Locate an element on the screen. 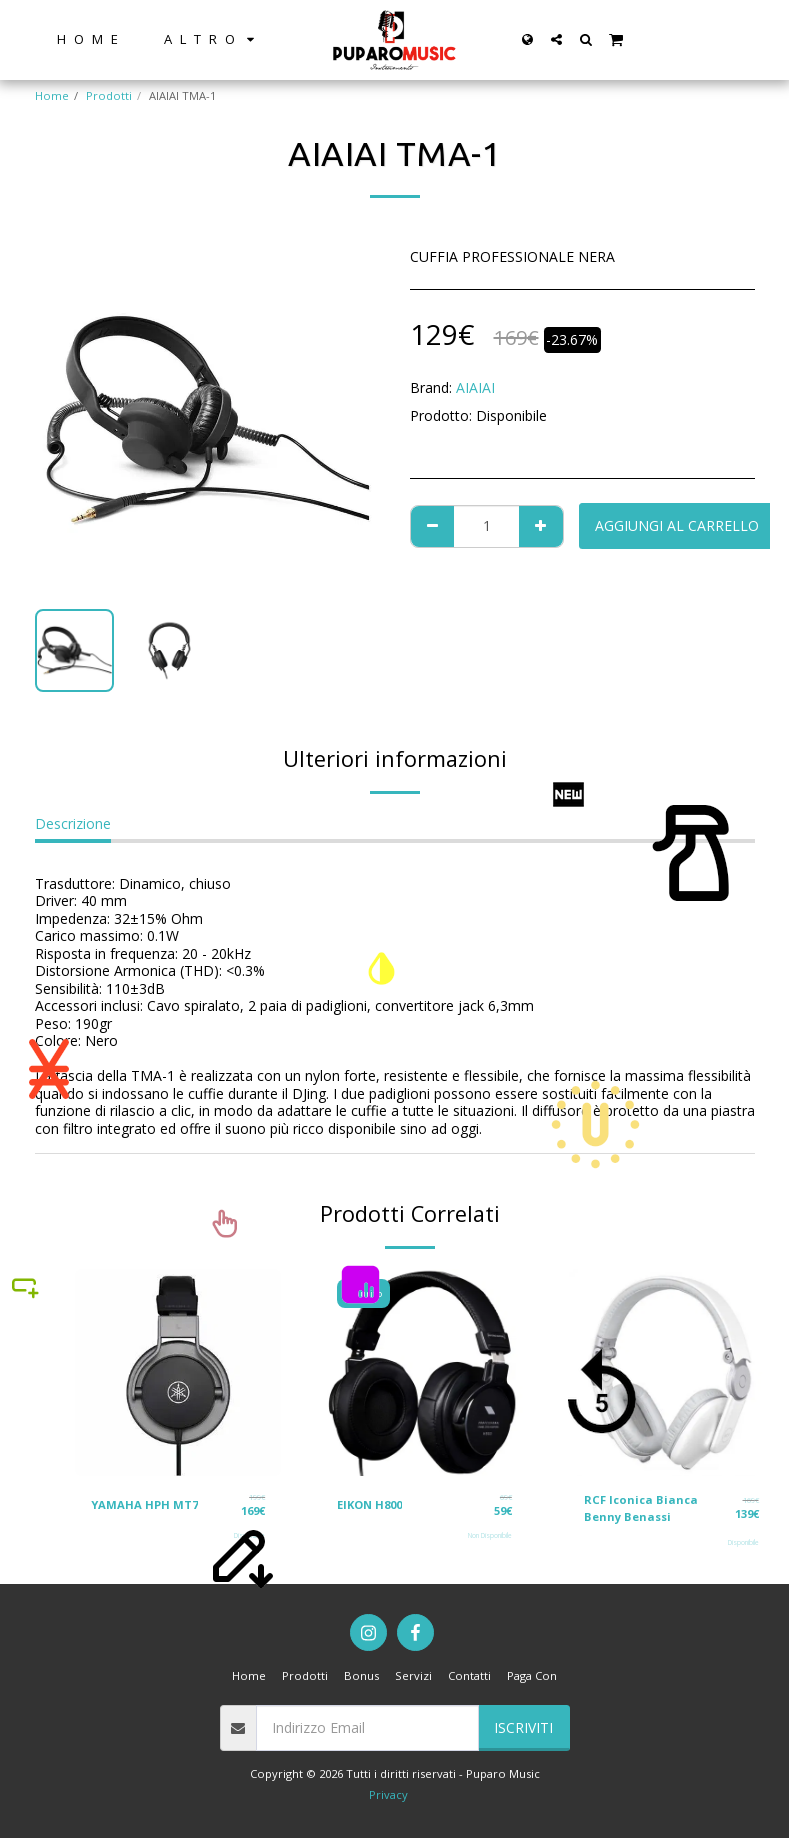  add a new variable is located at coordinates (24, 1285).